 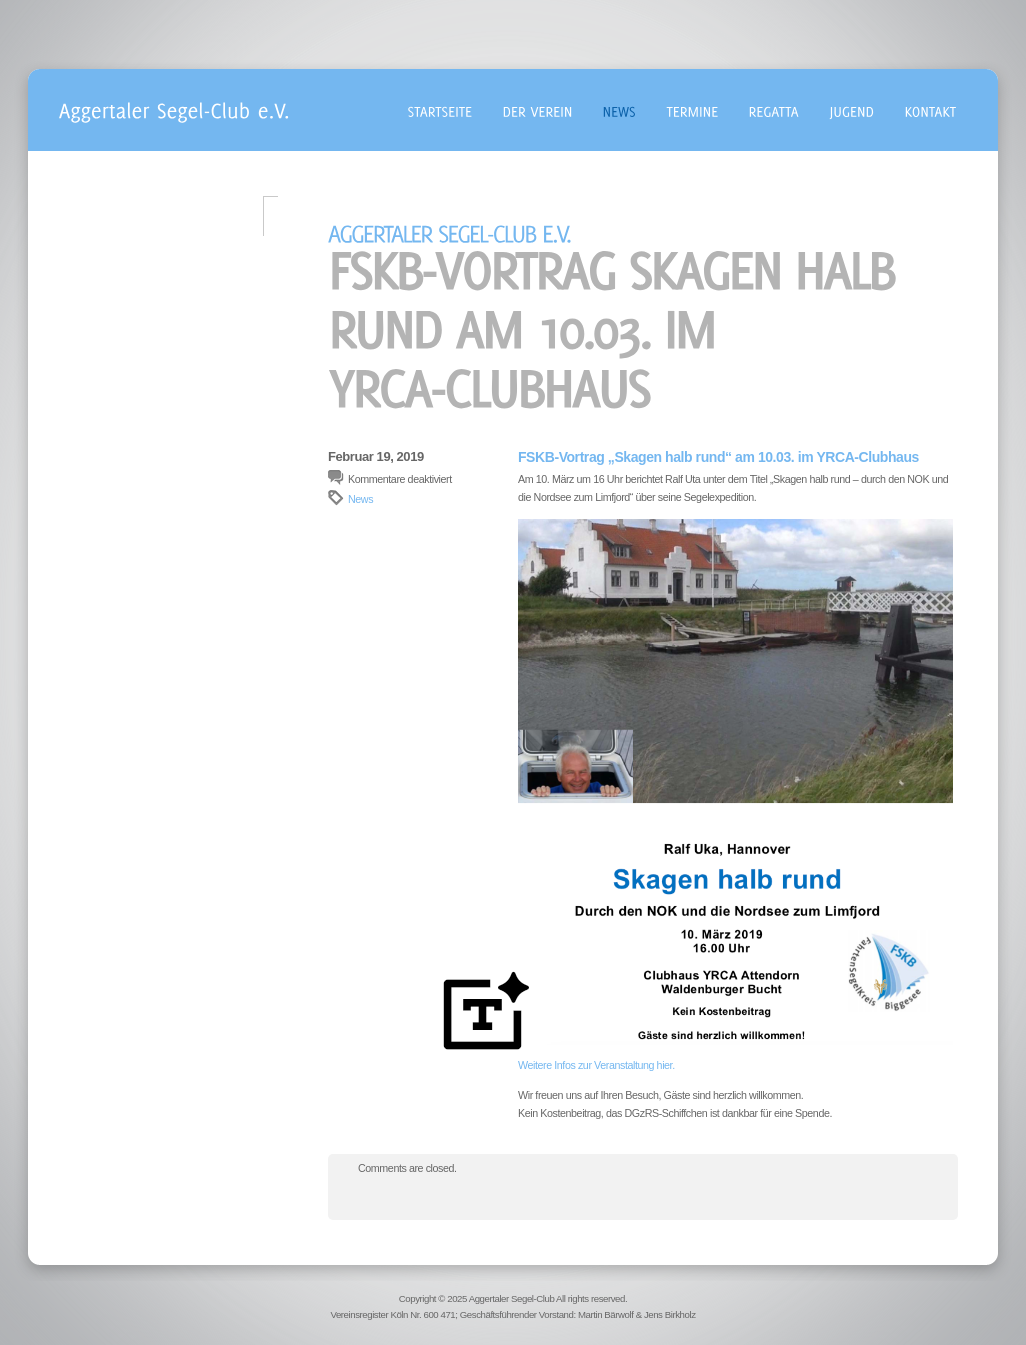 I want to click on generate text using AI, so click(x=482, y=1014).